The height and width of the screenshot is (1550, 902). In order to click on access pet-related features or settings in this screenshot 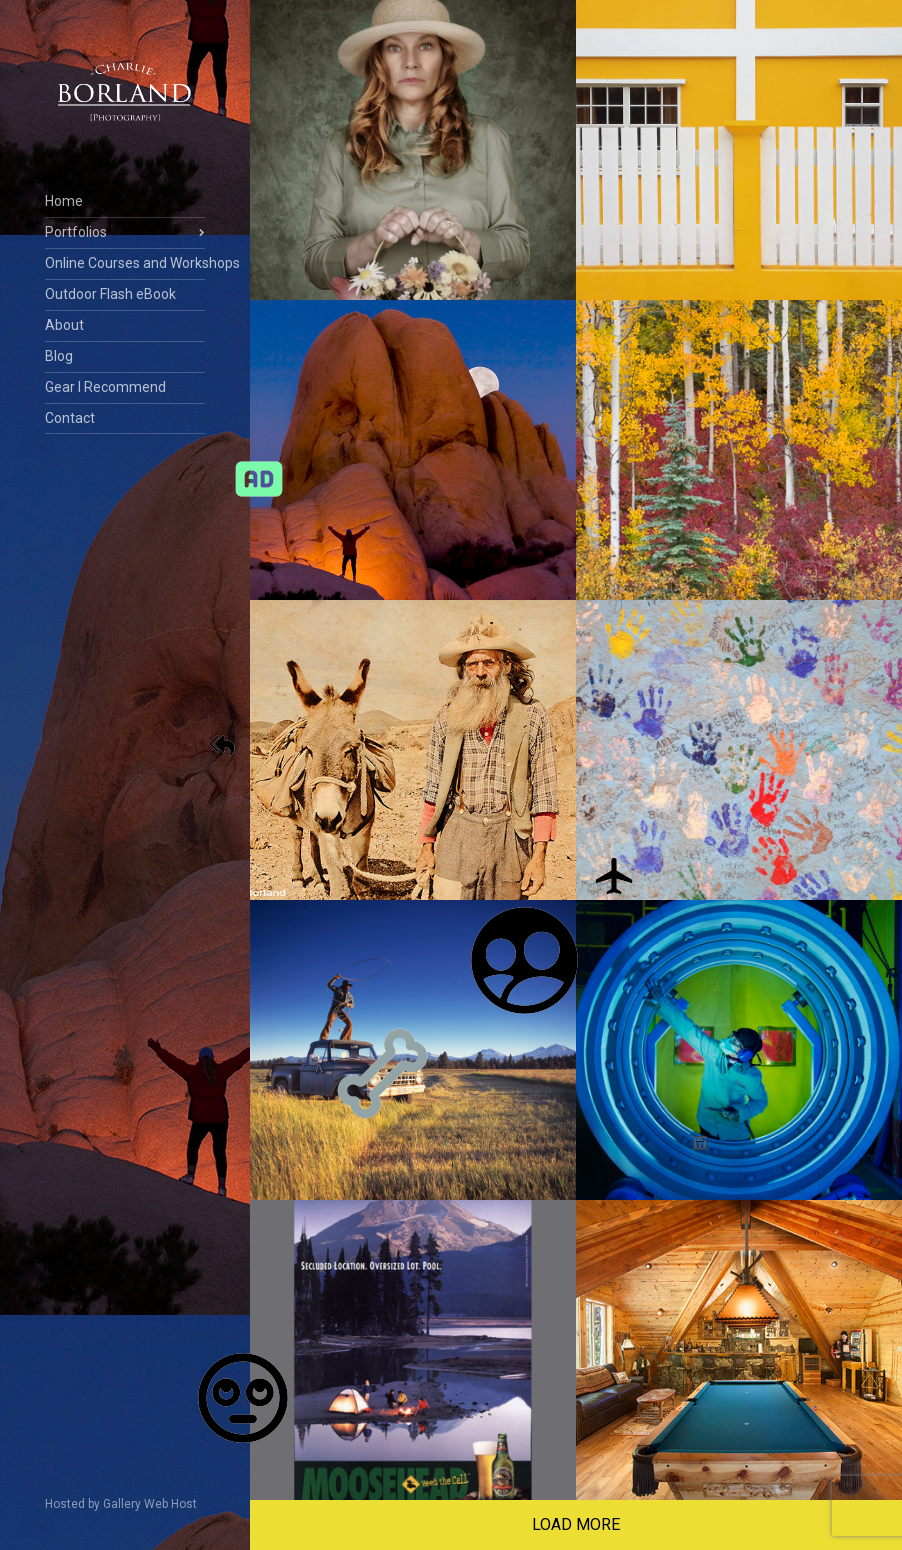, I will do `click(382, 1073)`.